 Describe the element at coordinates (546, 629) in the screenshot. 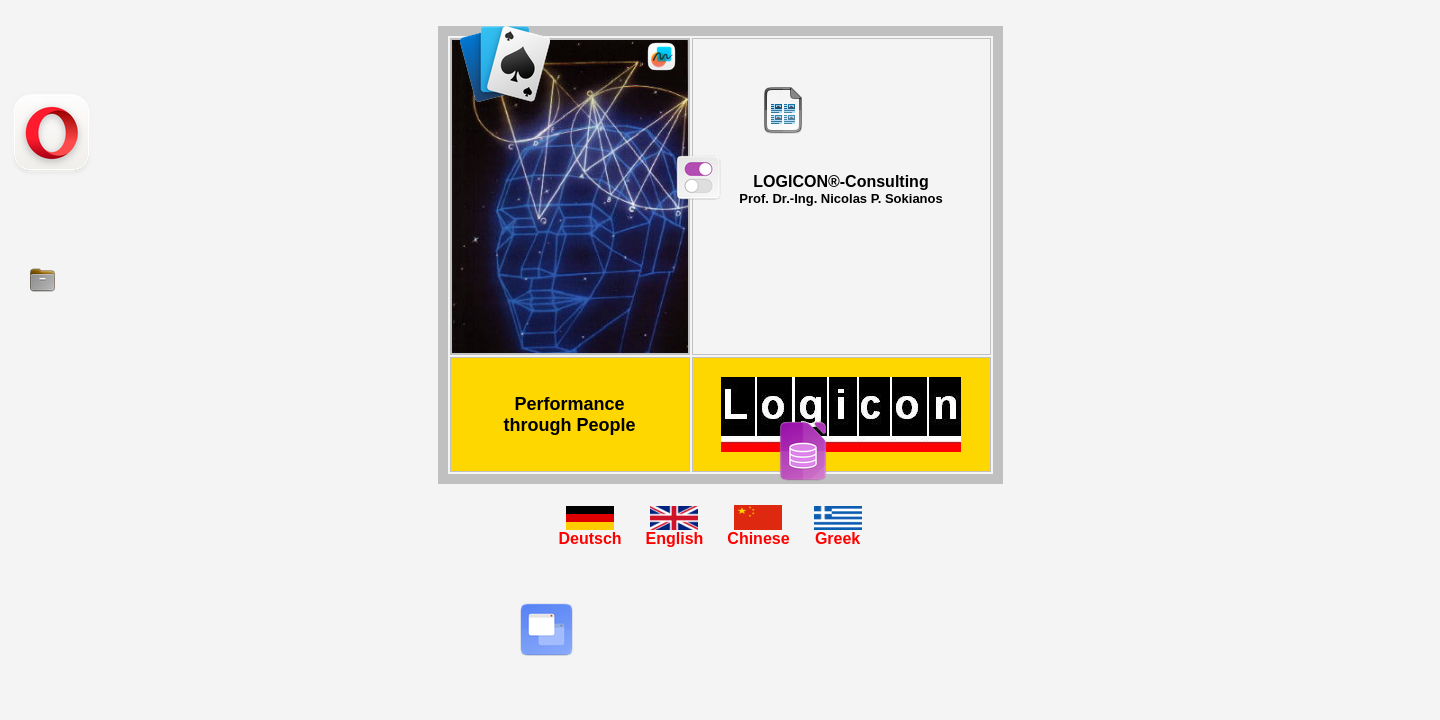

I see `manage startup applications and session settings` at that location.